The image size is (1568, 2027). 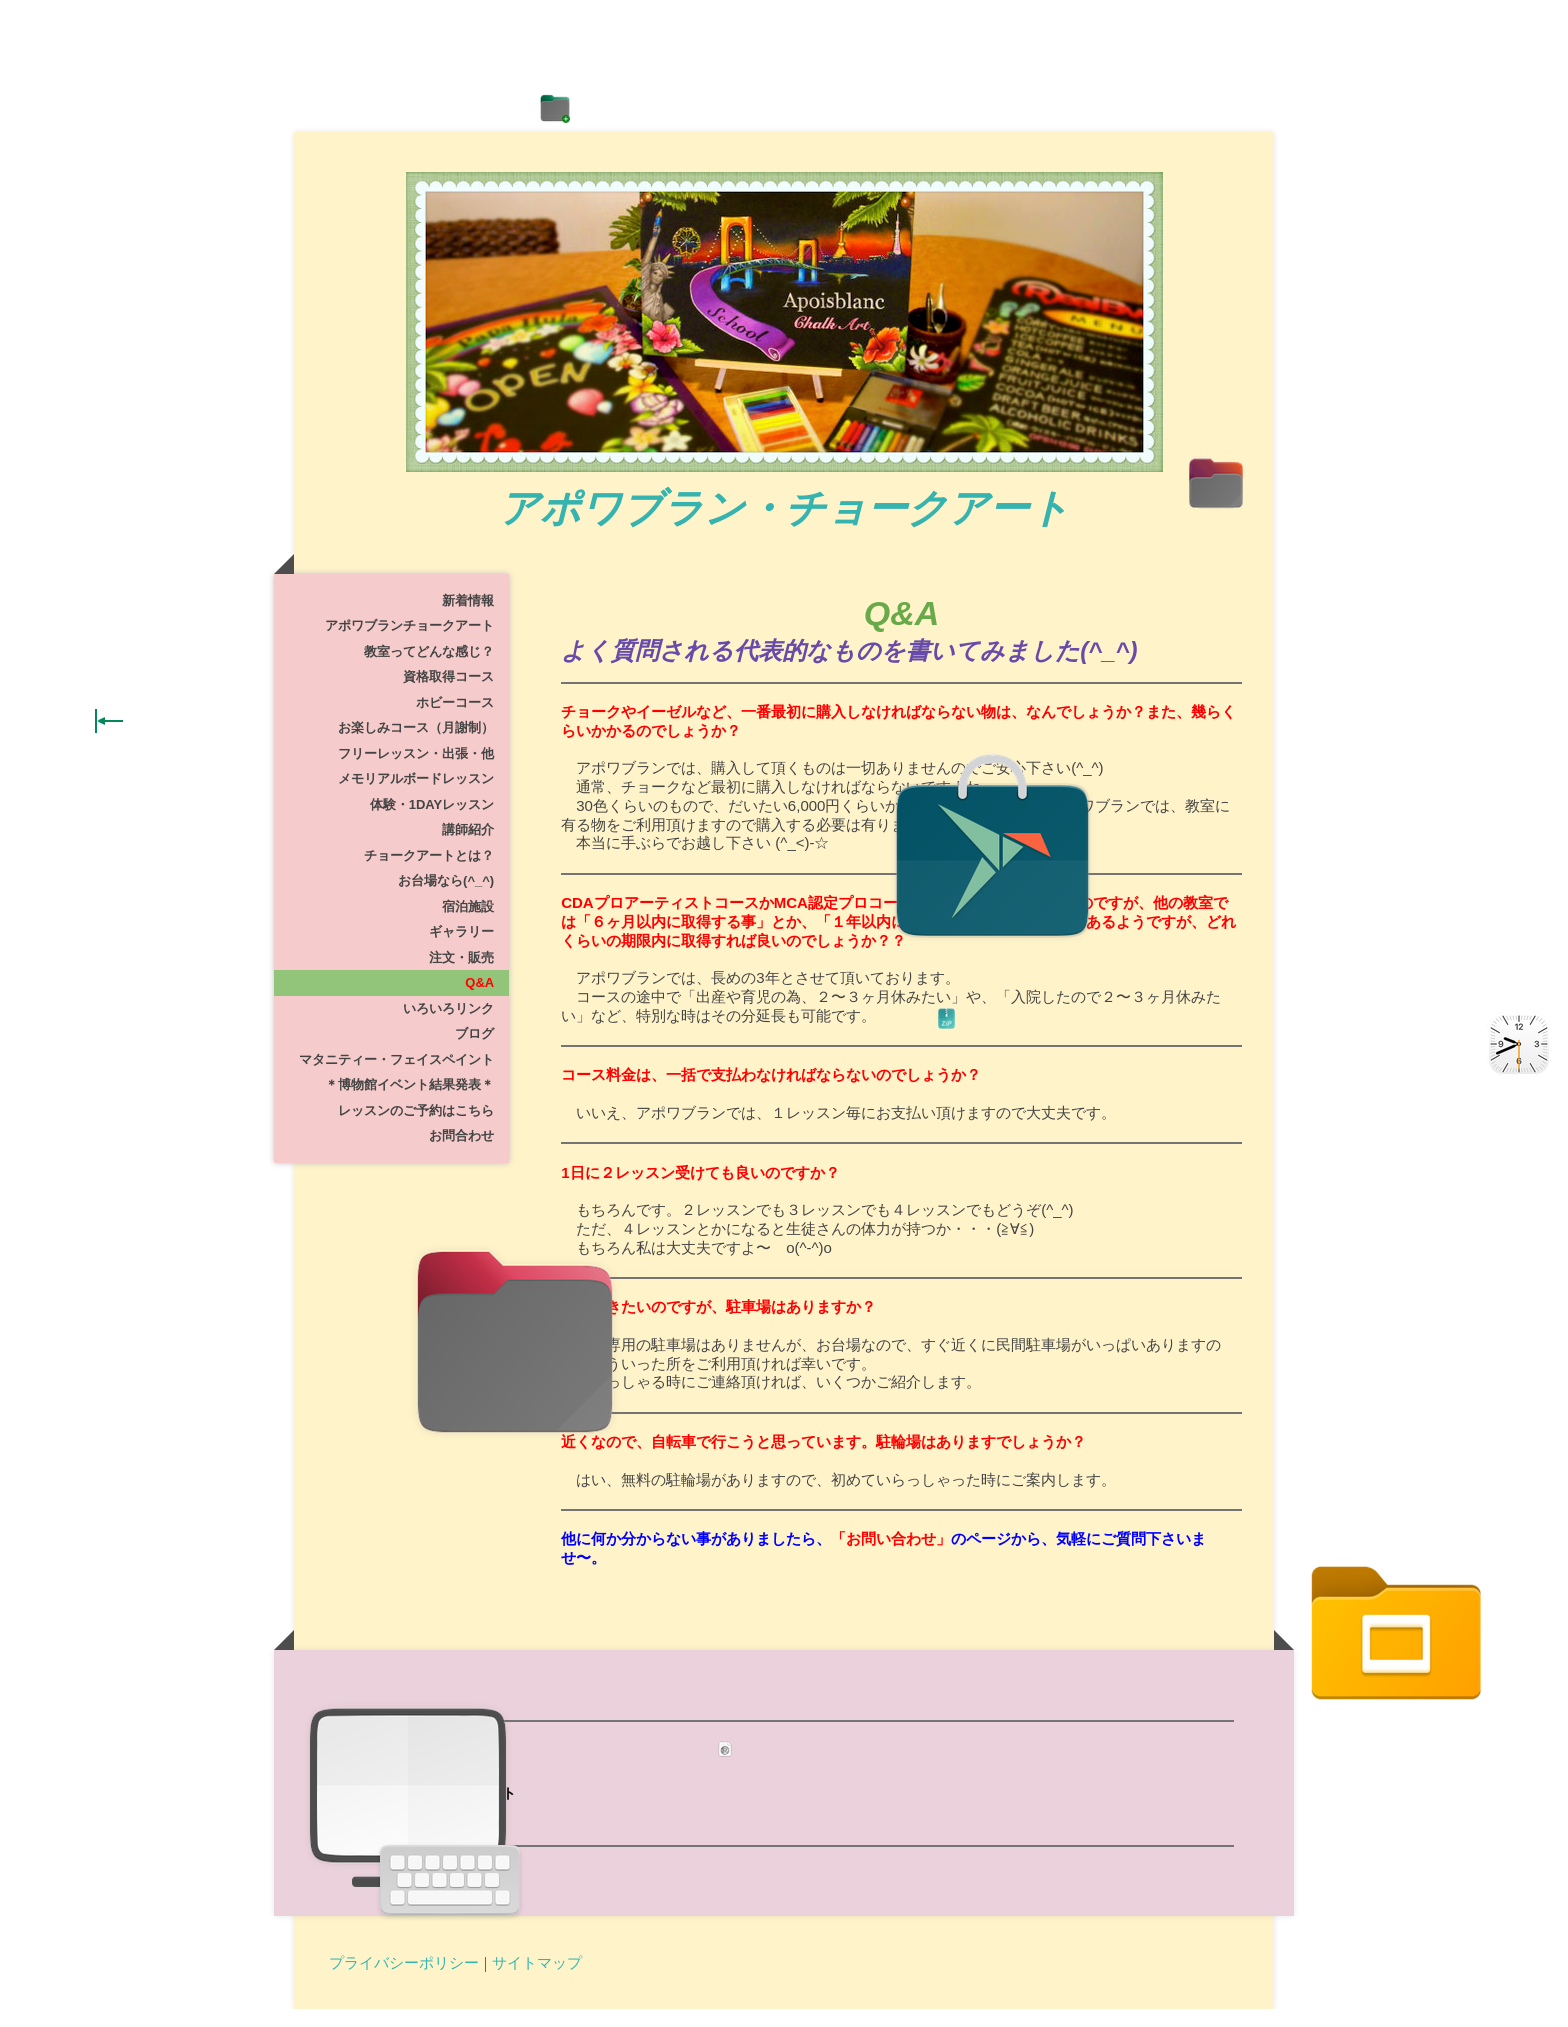 What do you see at coordinates (415, 1810) in the screenshot?
I see `access computer or desktop settings` at bounding box center [415, 1810].